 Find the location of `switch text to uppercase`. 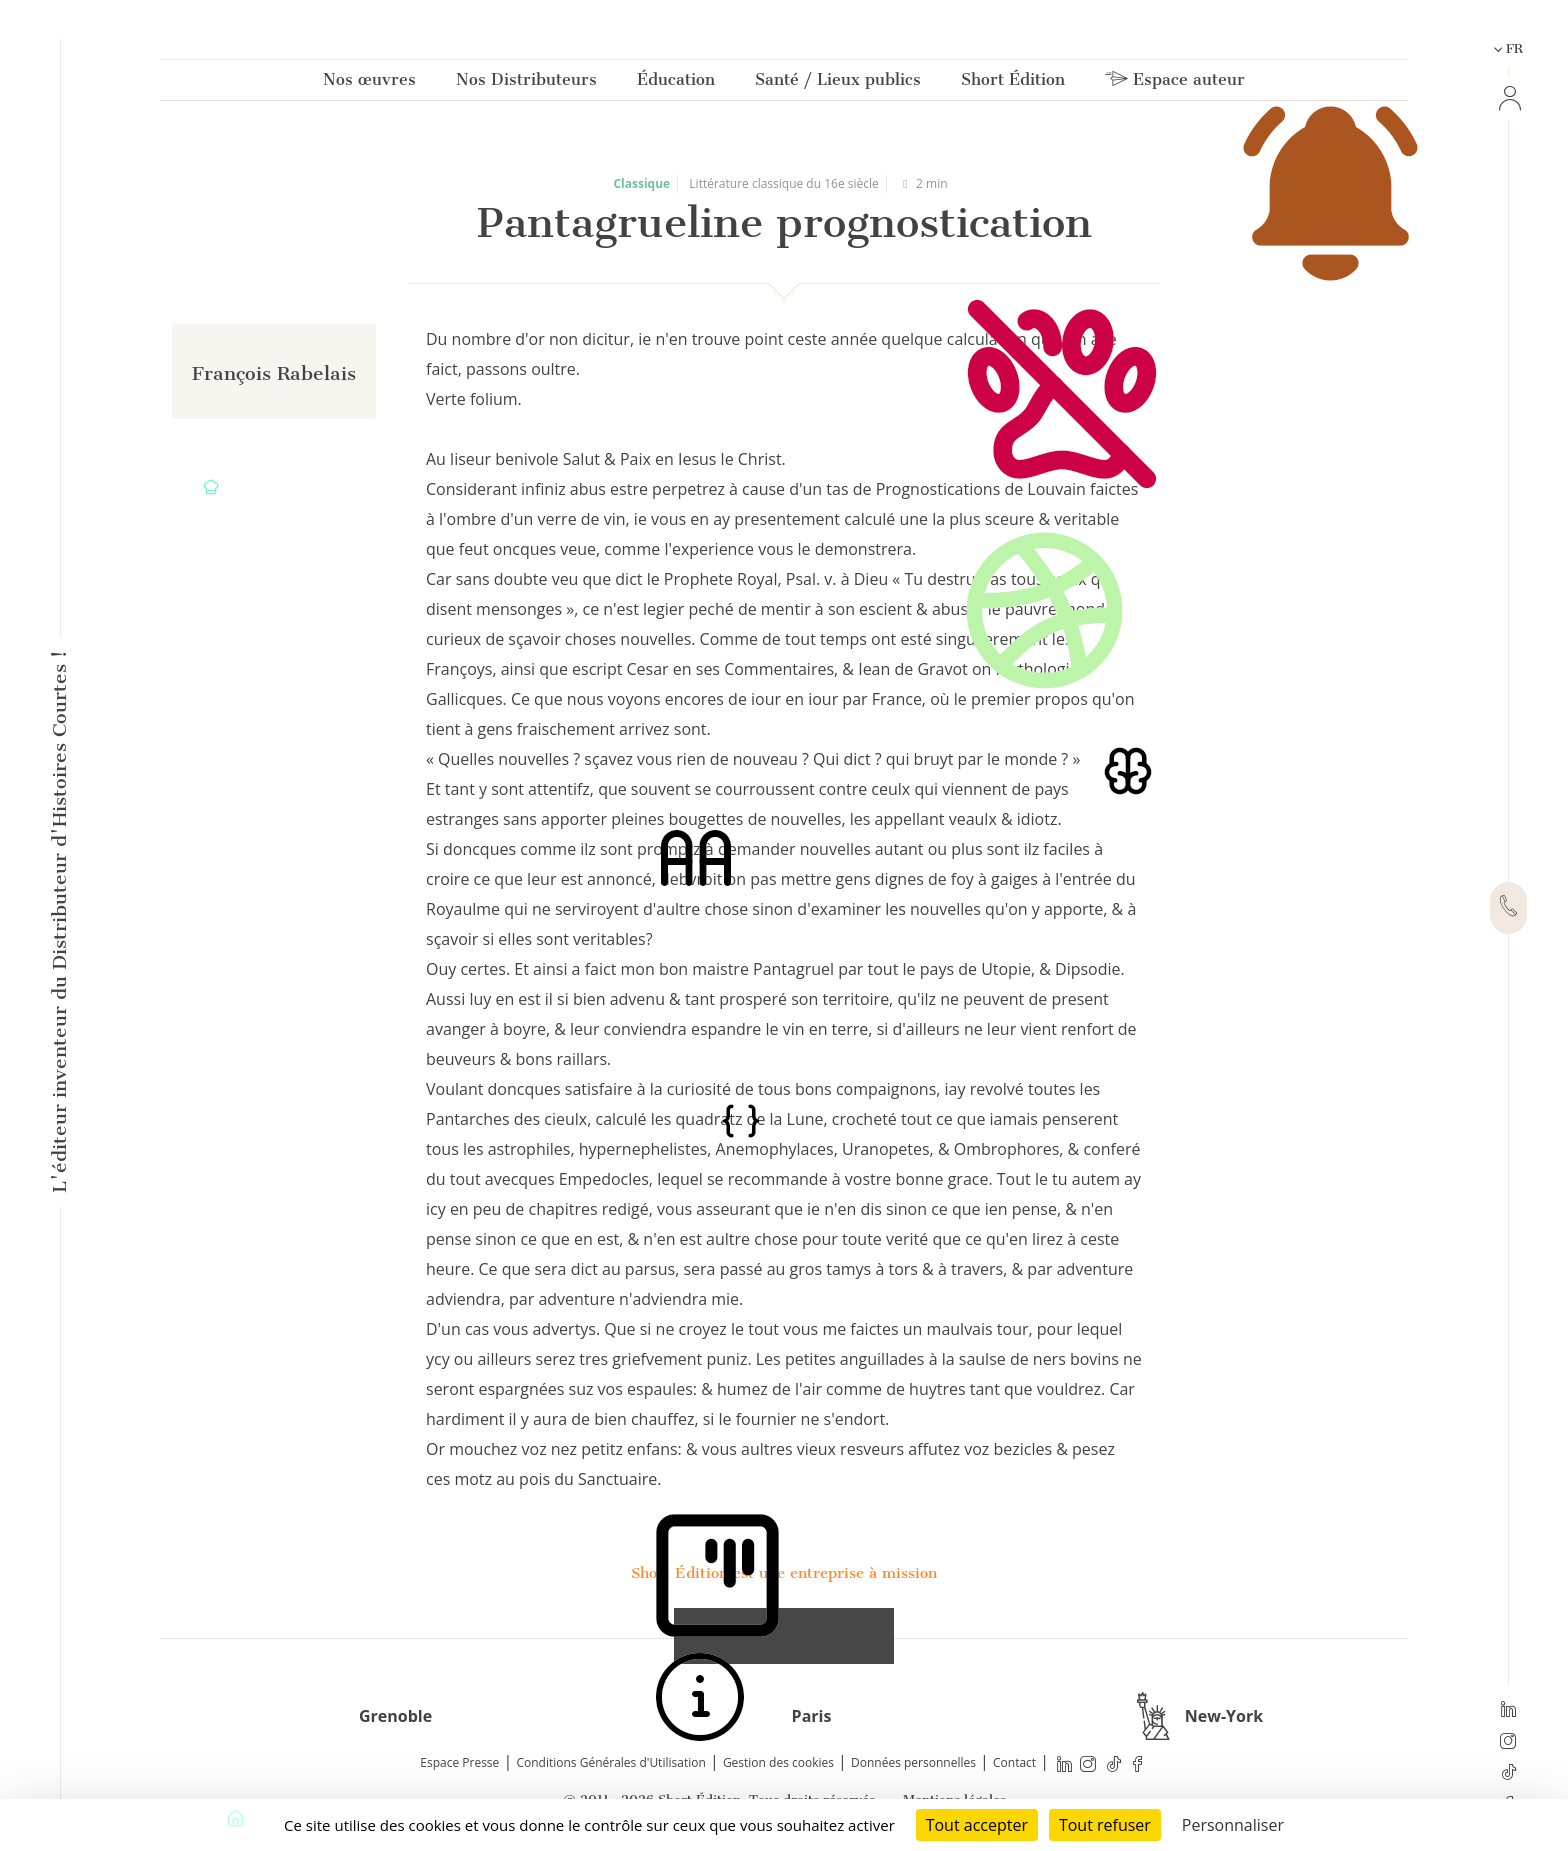

switch text to uppercase is located at coordinates (696, 858).